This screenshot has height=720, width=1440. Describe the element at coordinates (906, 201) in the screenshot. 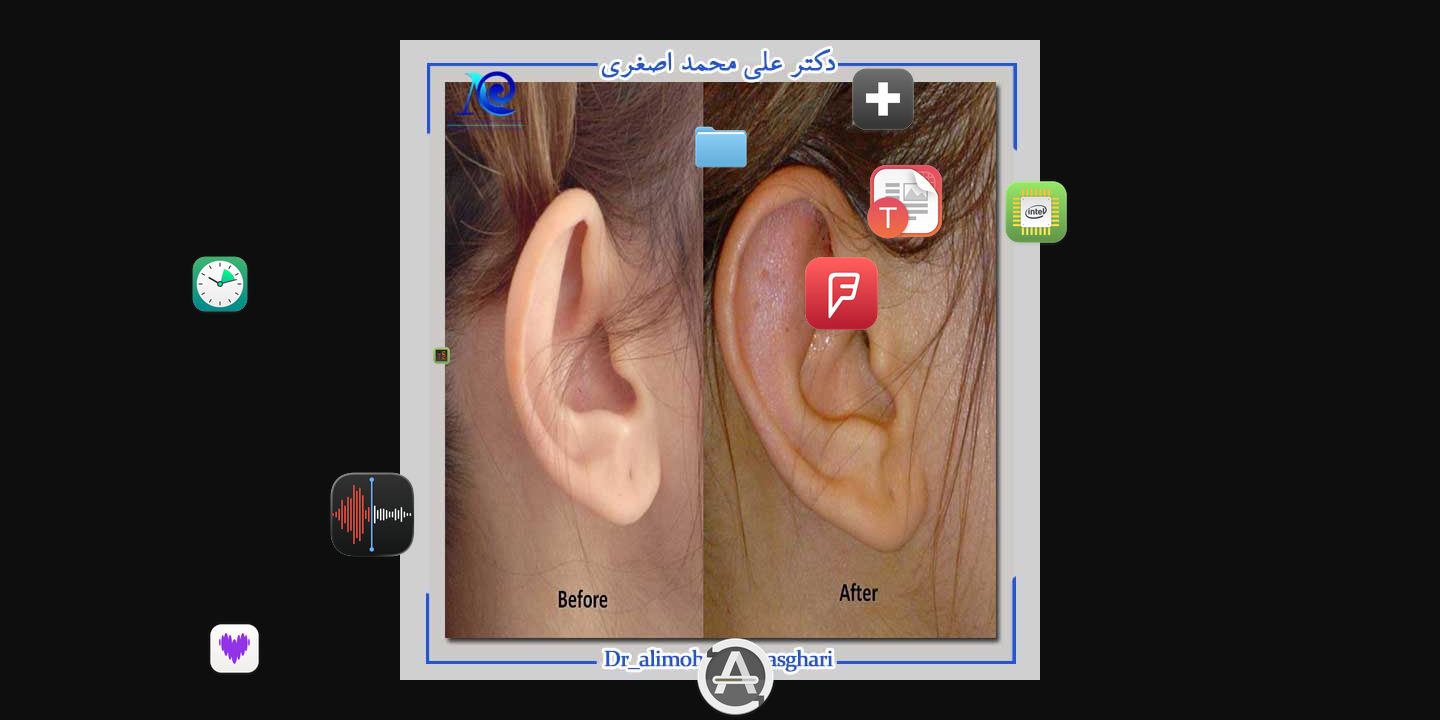

I see `open FreeOffice TextMaker word processor` at that location.